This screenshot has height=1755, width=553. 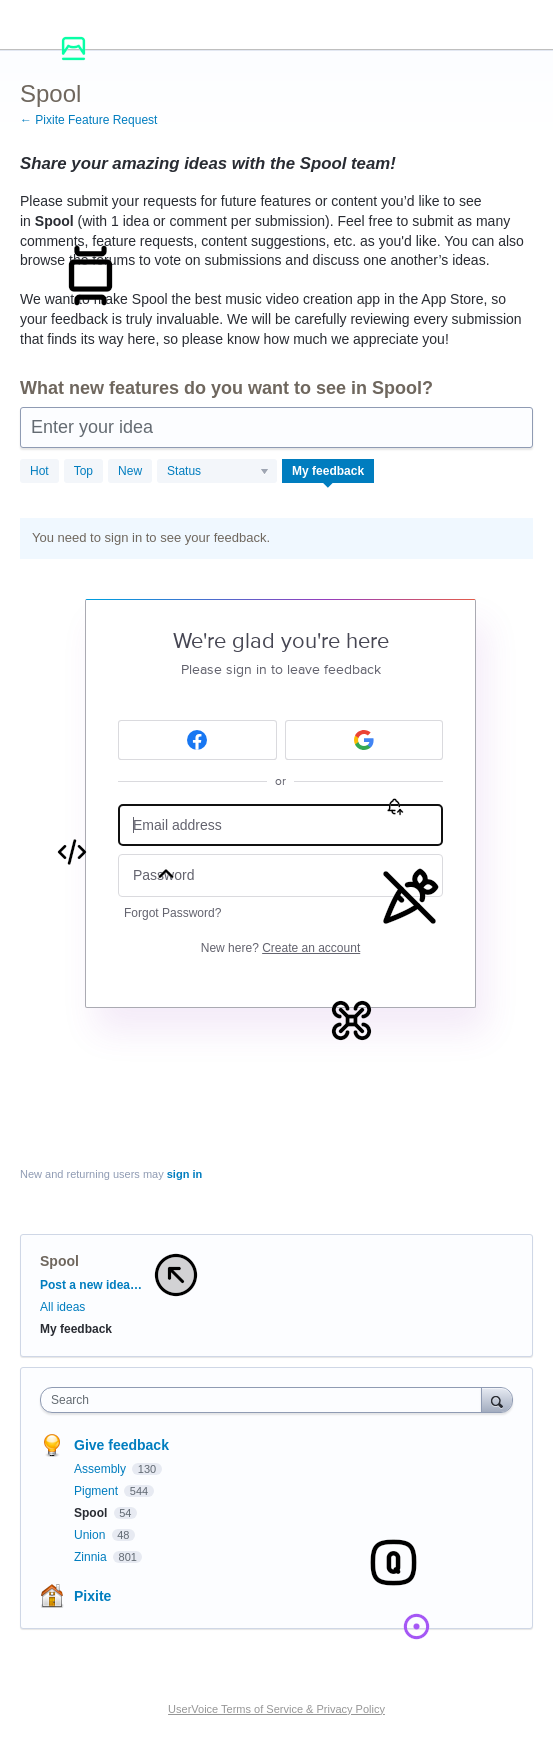 What do you see at coordinates (166, 874) in the screenshot?
I see `collapse an expanded section` at bounding box center [166, 874].